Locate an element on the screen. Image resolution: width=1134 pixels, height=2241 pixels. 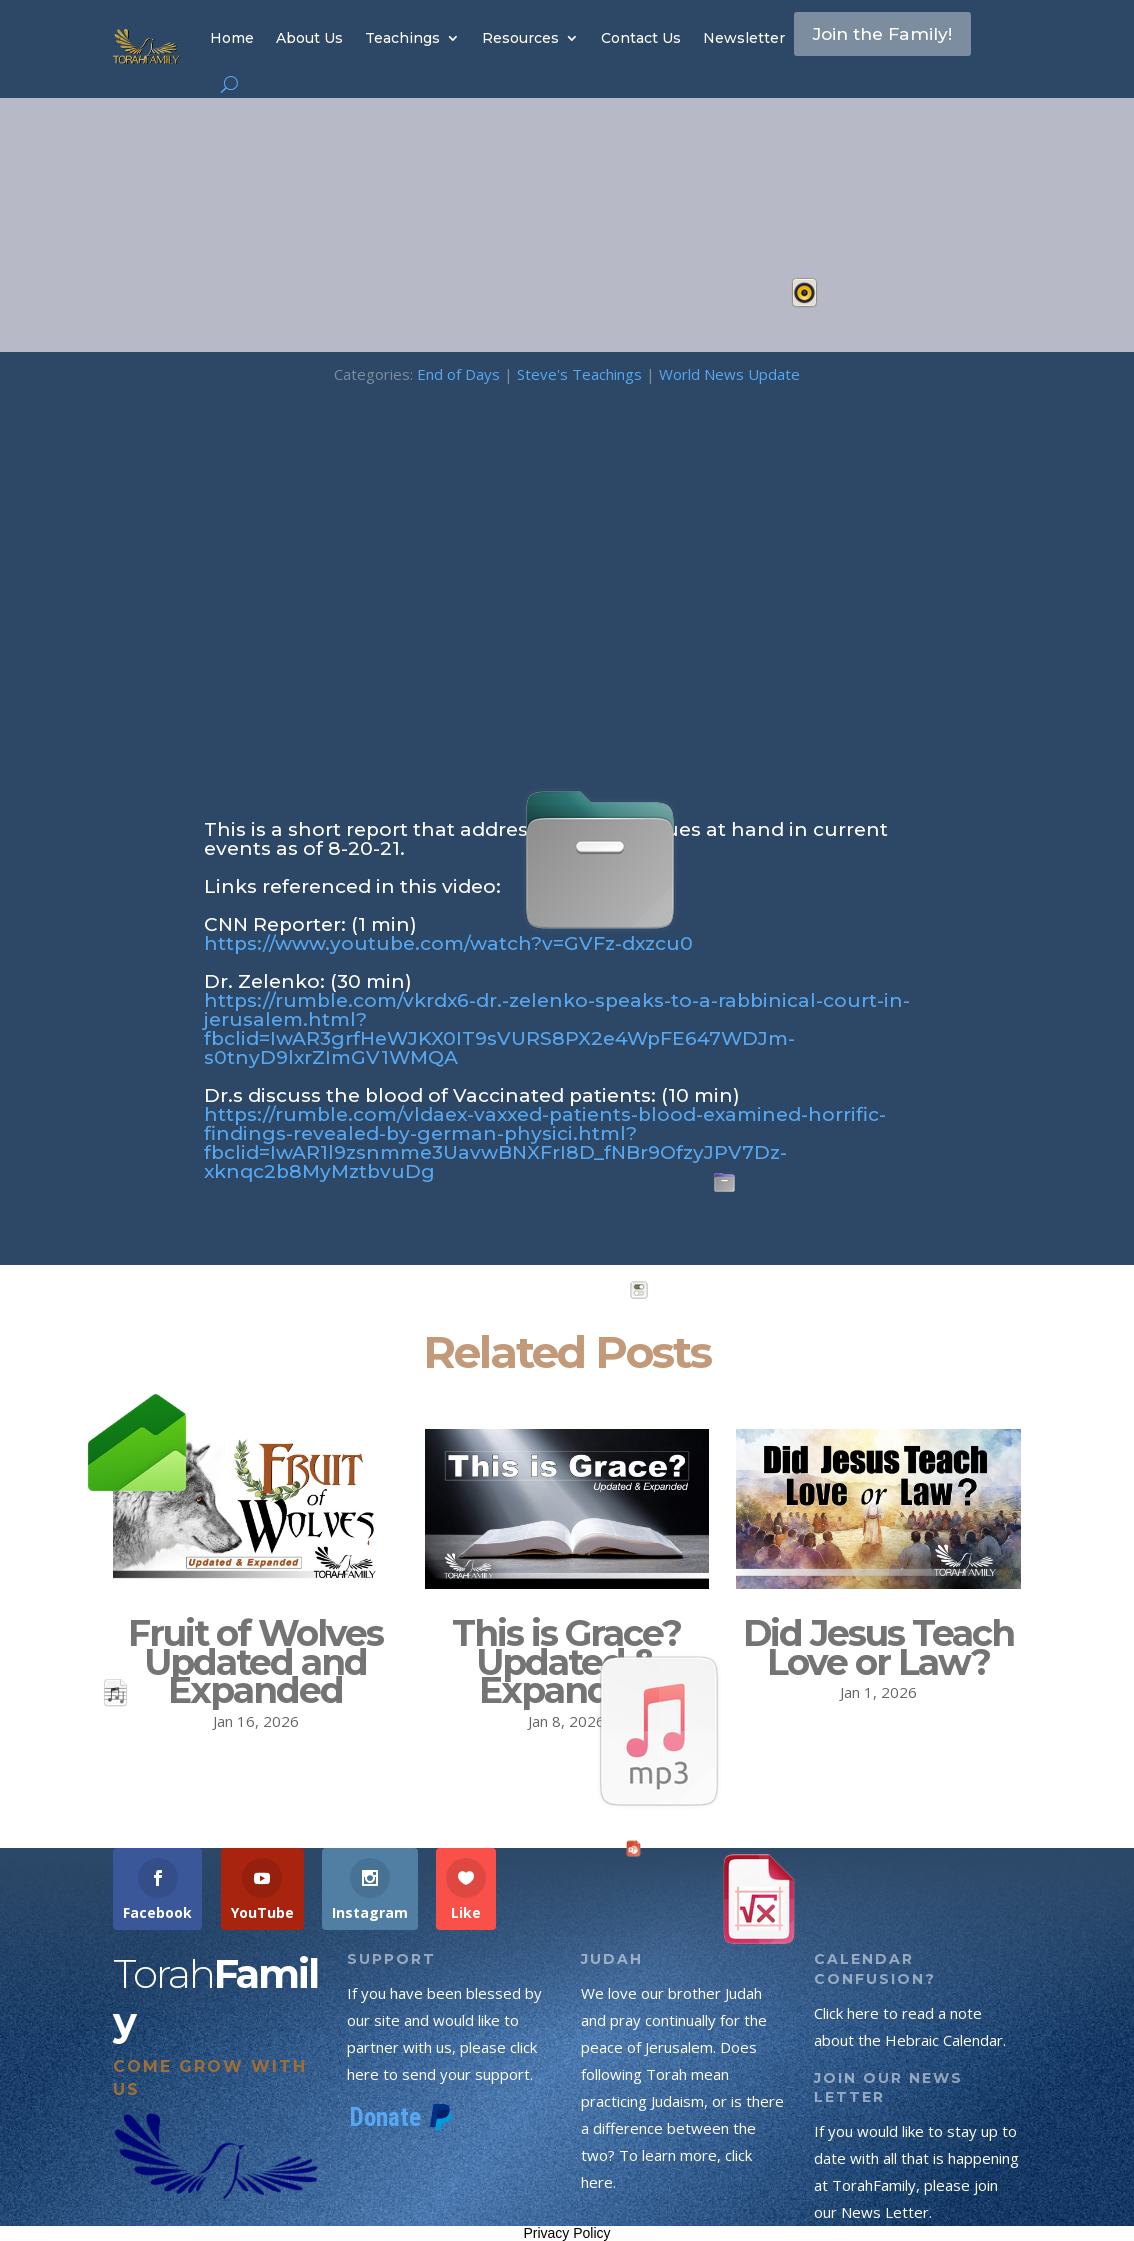
open the finance app is located at coordinates (137, 1442).